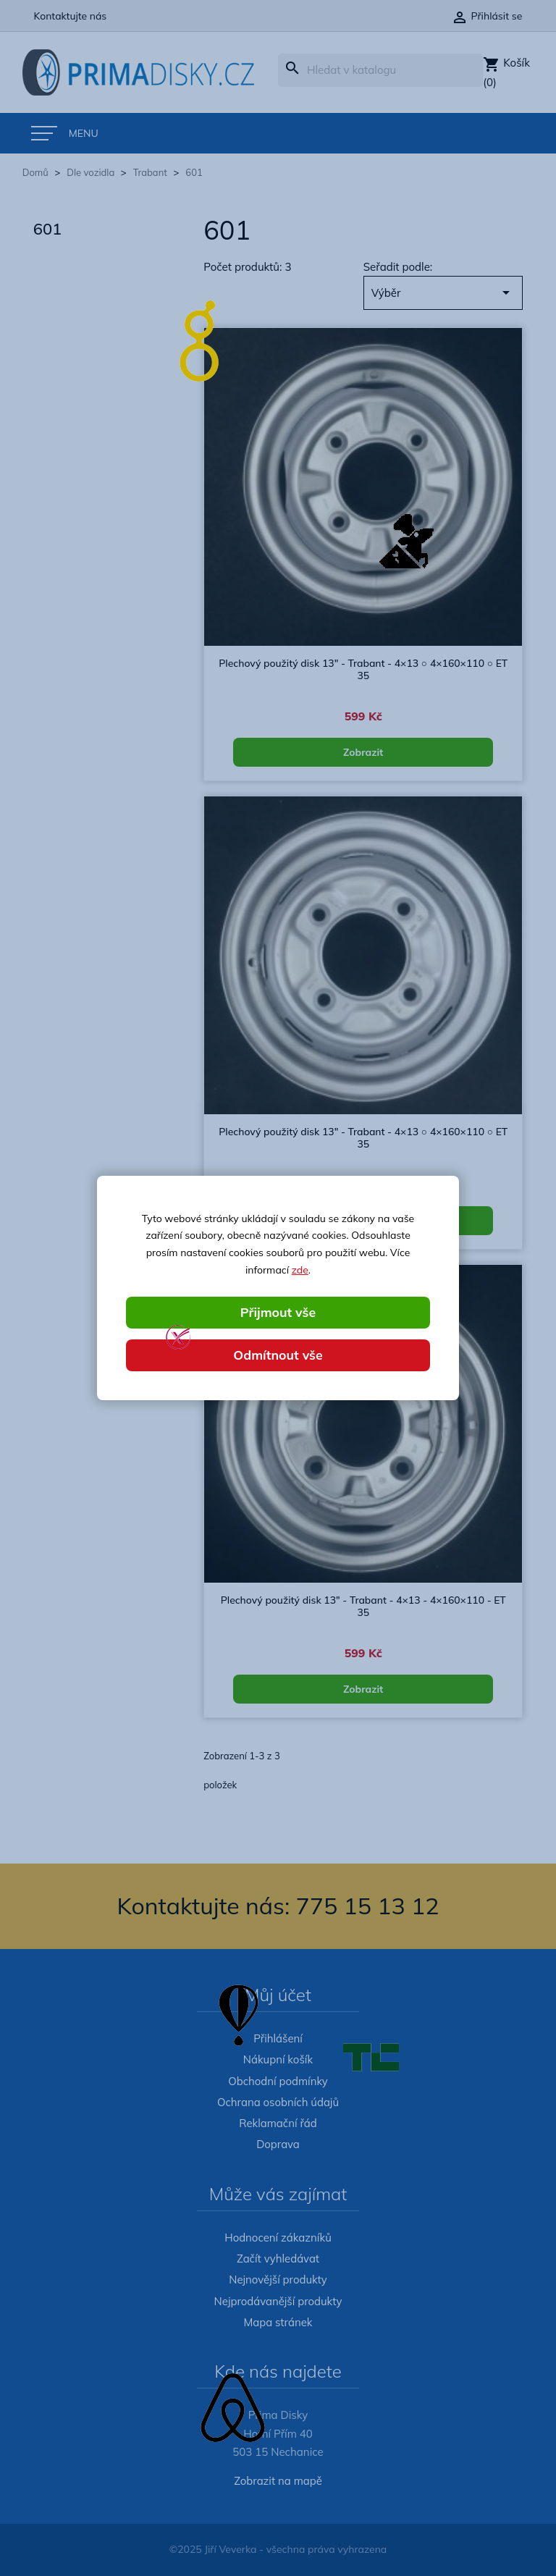  I want to click on fly.io logo - cloud hosting and deployment platform, so click(238, 2015).